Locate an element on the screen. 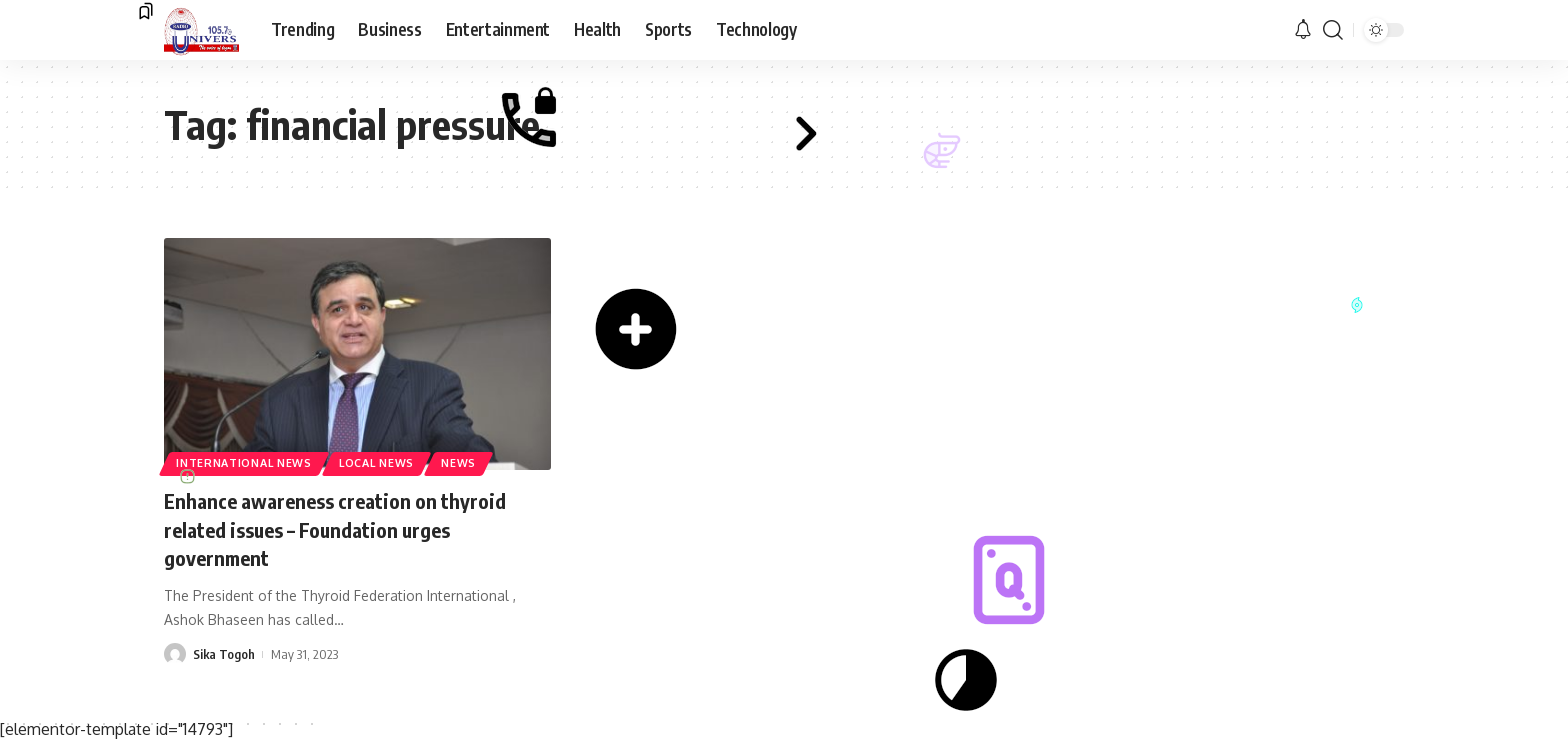  queen playing card in a card game interface is located at coordinates (1009, 580).